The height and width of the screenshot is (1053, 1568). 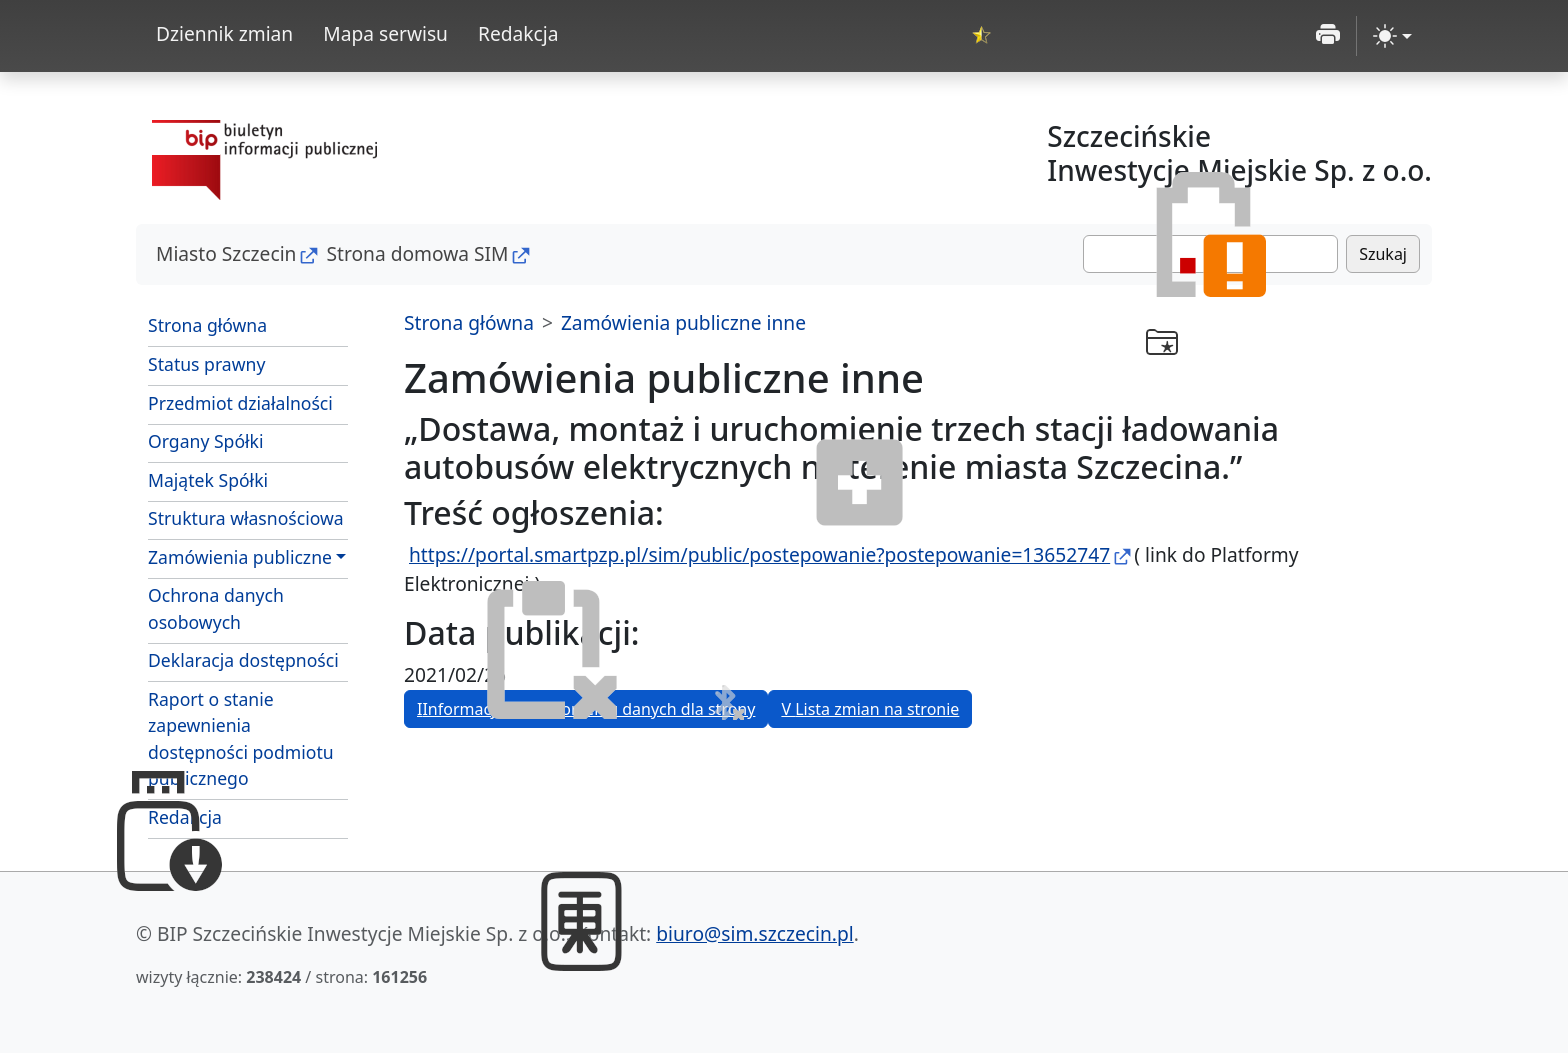 What do you see at coordinates (162, 831) in the screenshot?
I see `create a bootable USB drive` at bounding box center [162, 831].